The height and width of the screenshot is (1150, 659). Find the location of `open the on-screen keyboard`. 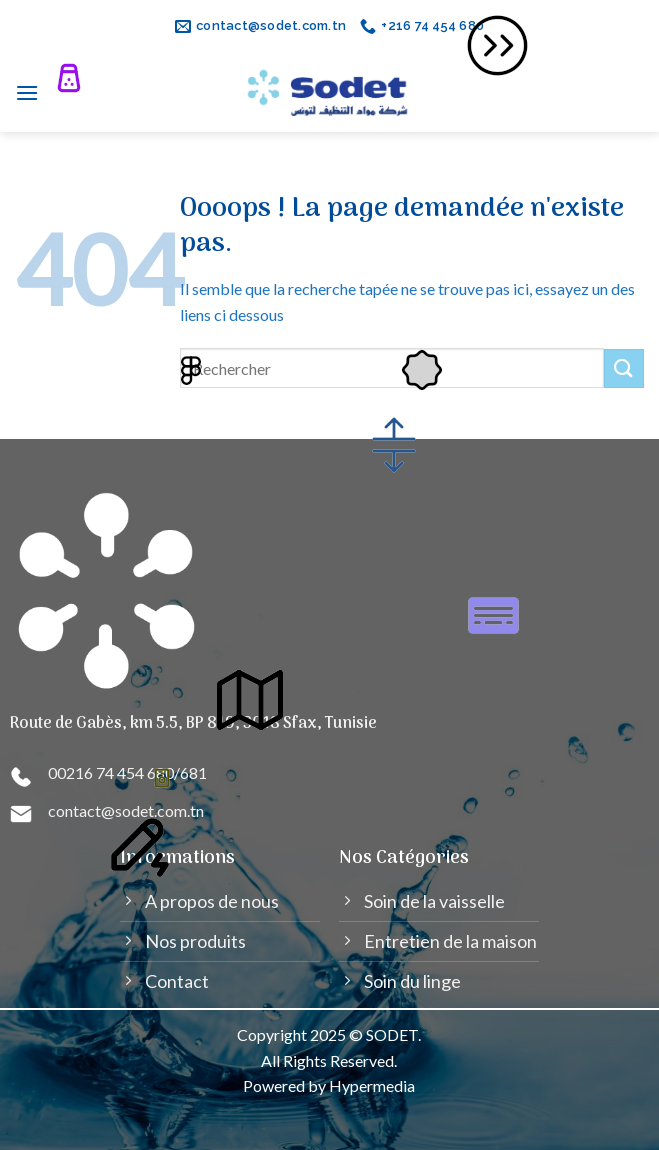

open the on-screen keyboard is located at coordinates (493, 615).